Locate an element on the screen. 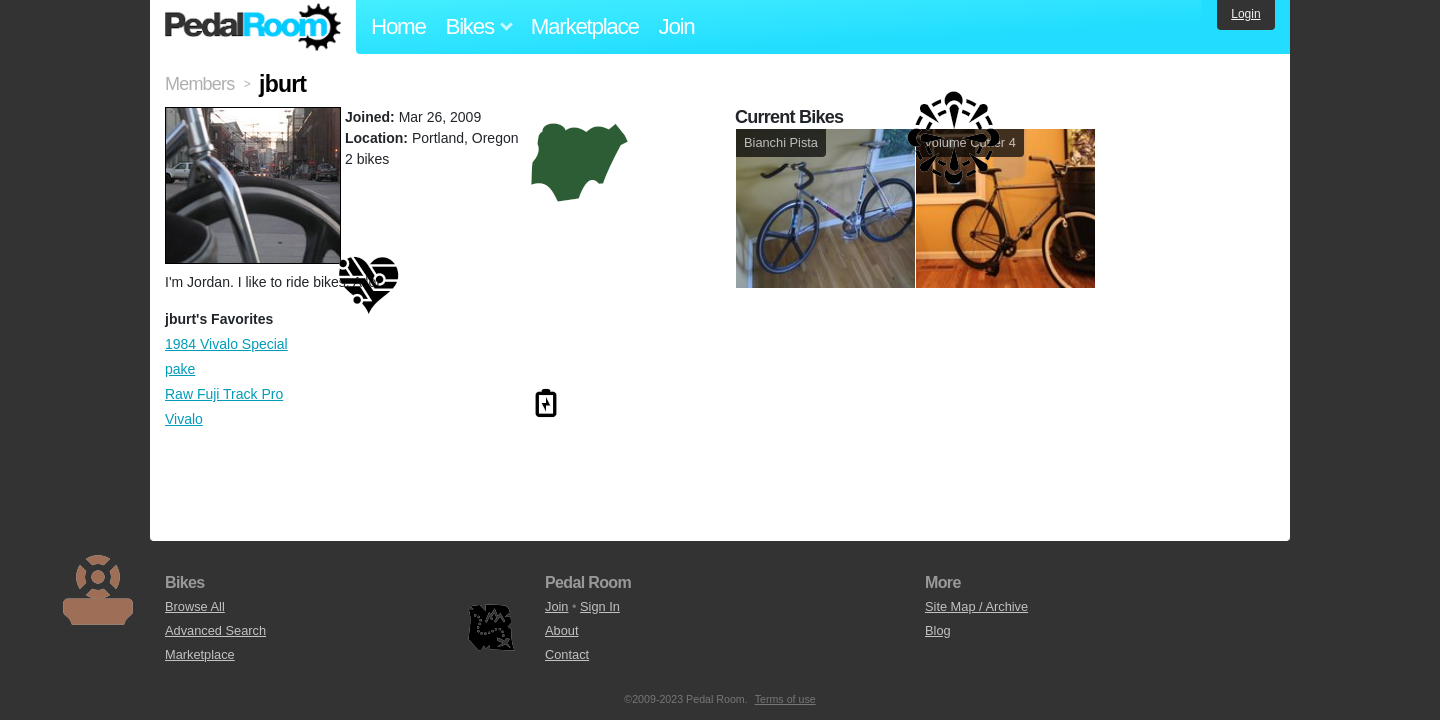 This screenshot has height=720, width=1440. indicates a headshot kill or critical hit is located at coordinates (98, 590).